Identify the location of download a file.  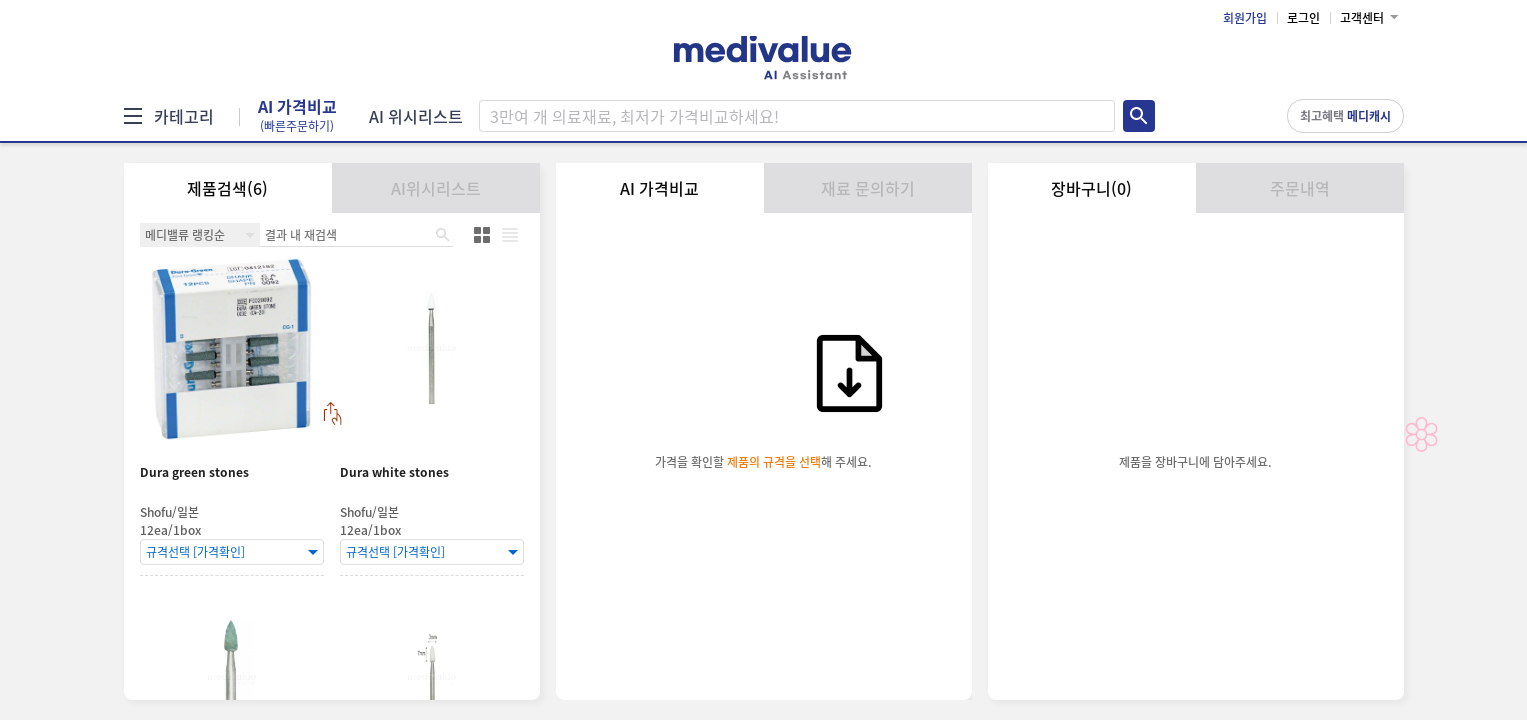
(849, 373).